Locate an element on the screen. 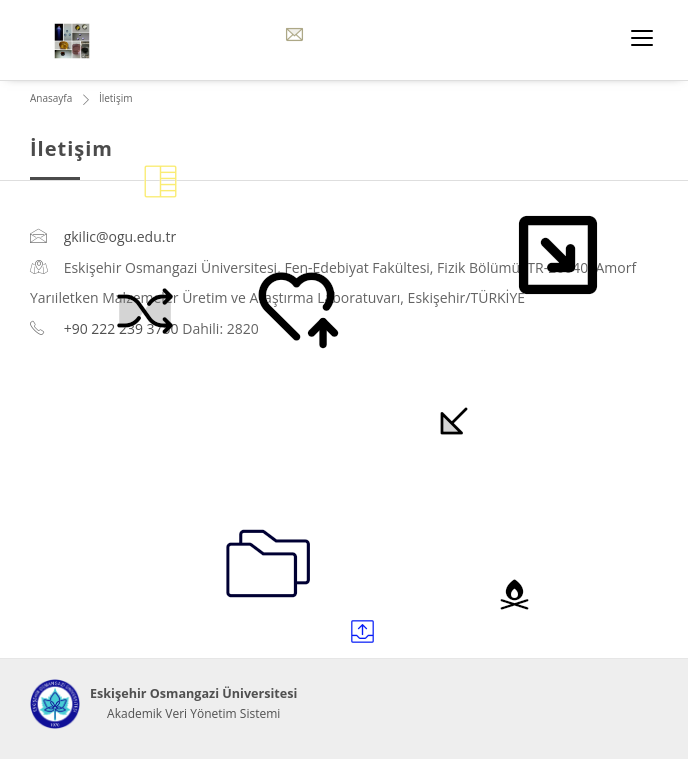  access your email inbox is located at coordinates (294, 34).